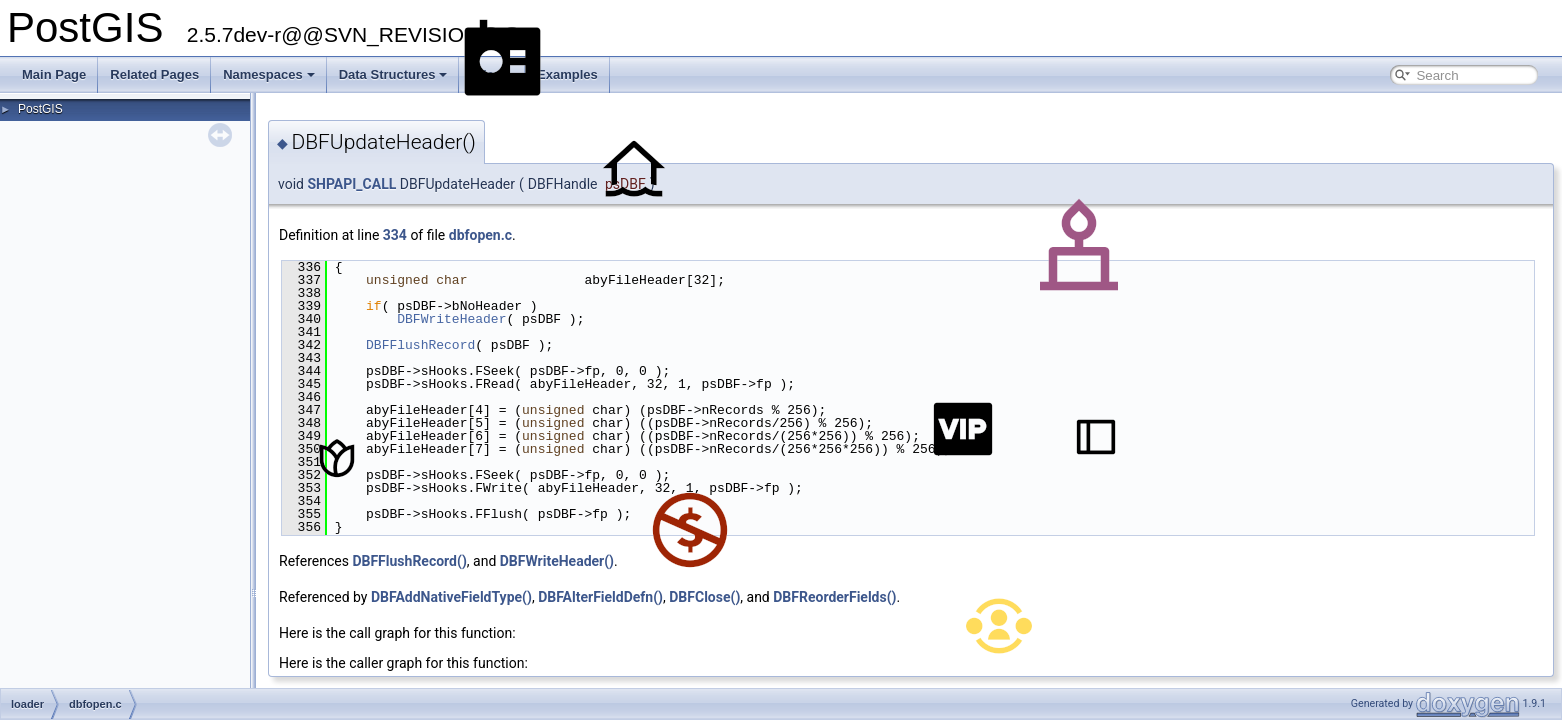 Image resolution: width=1562 pixels, height=720 pixels. I want to click on access candle or ambient lighting settings, so click(1079, 247).